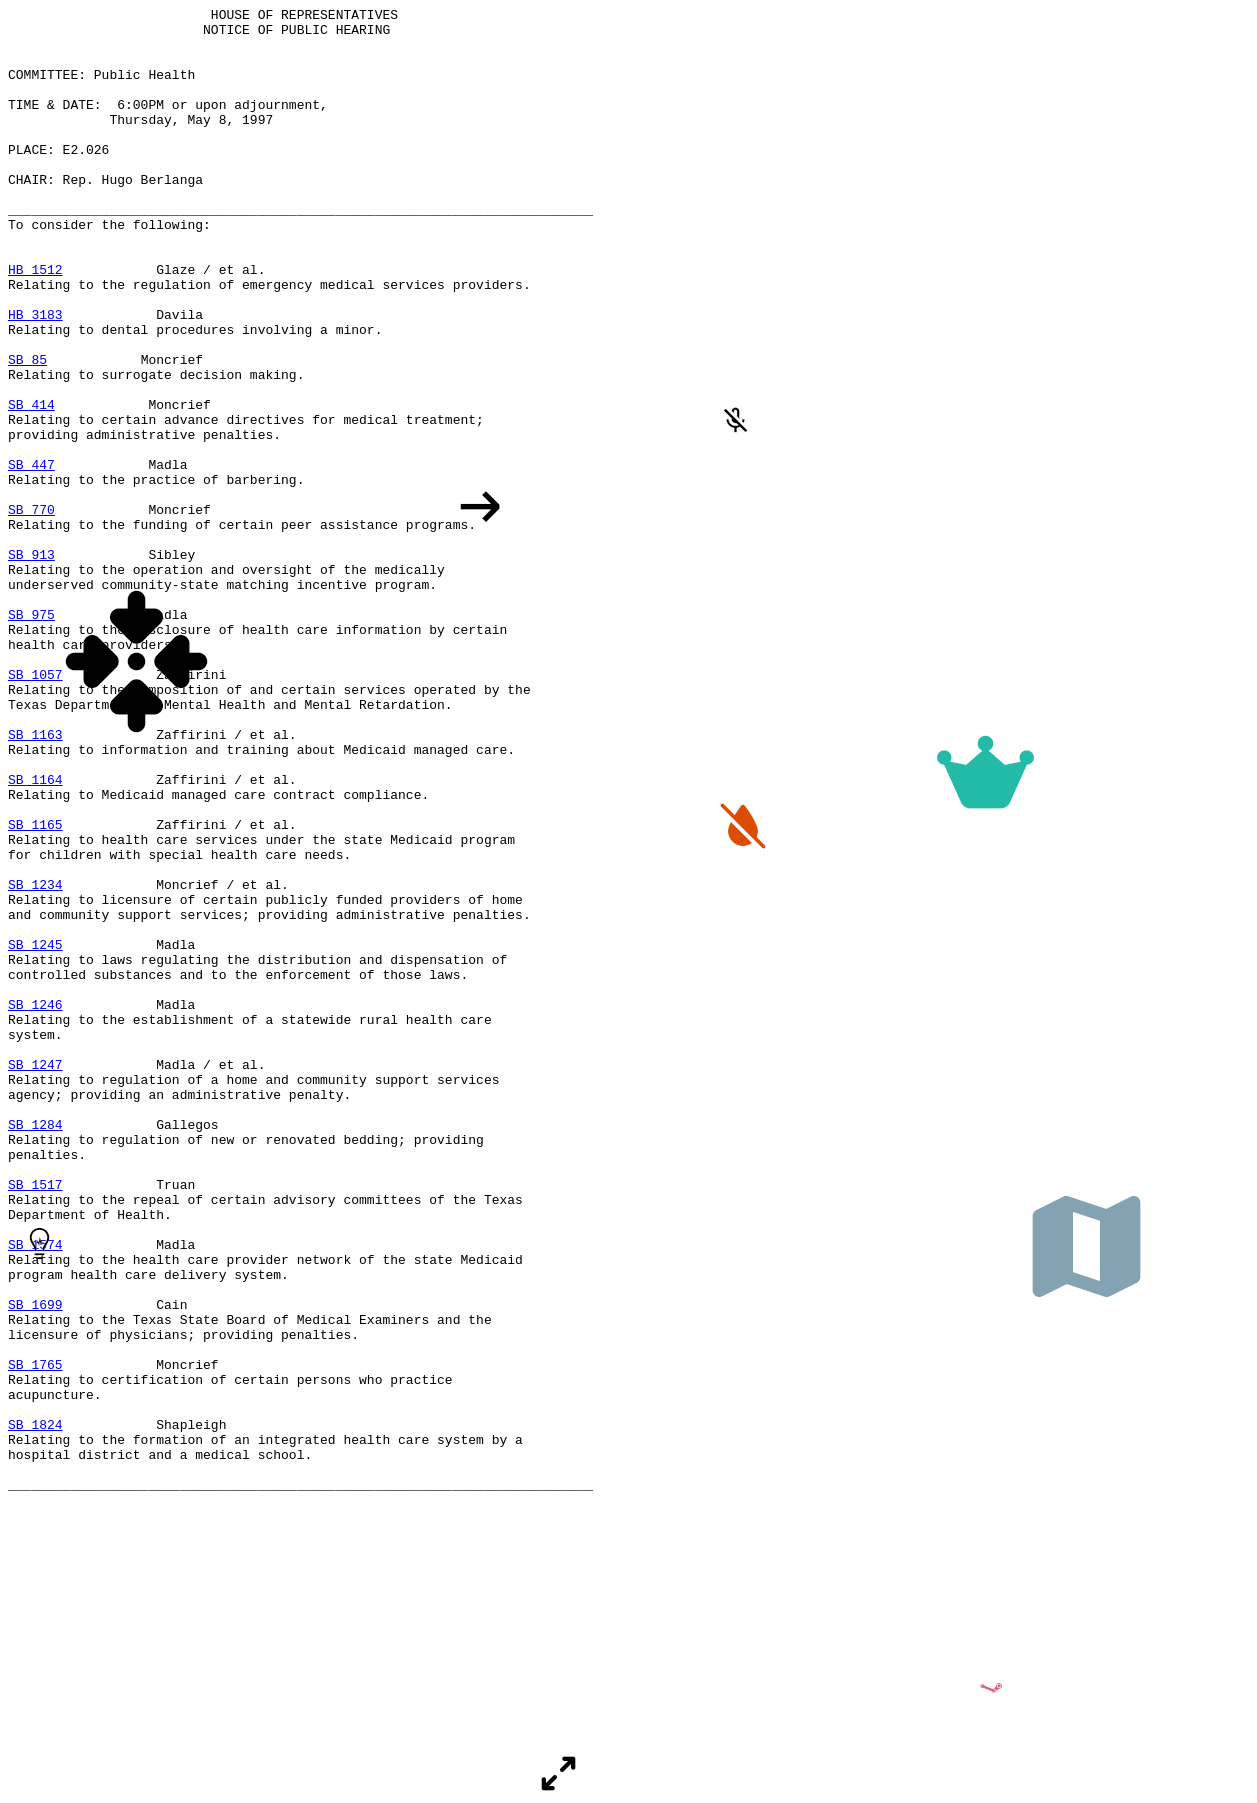  What do you see at coordinates (985, 774) in the screenshot?
I see `web awesome brand logo` at bounding box center [985, 774].